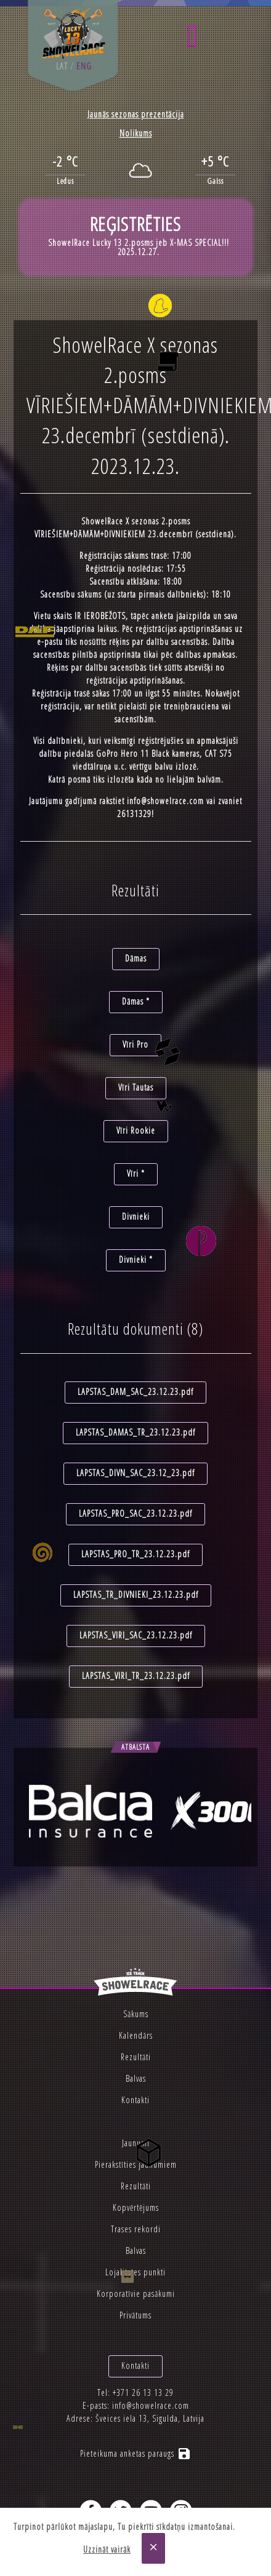 The height and width of the screenshot is (2576, 271). Describe the element at coordinates (148, 2152) in the screenshot. I see `view 3d objects or models` at that location.